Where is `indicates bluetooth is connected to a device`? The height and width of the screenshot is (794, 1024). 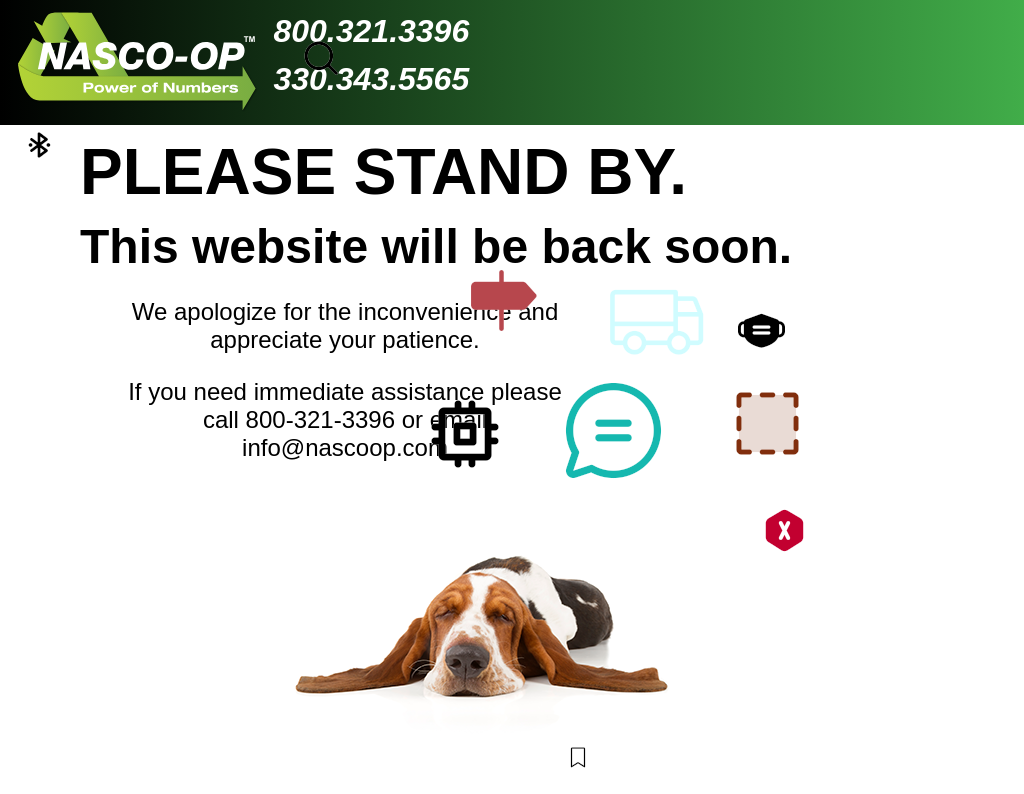 indicates bluetooth is connected to a device is located at coordinates (39, 145).